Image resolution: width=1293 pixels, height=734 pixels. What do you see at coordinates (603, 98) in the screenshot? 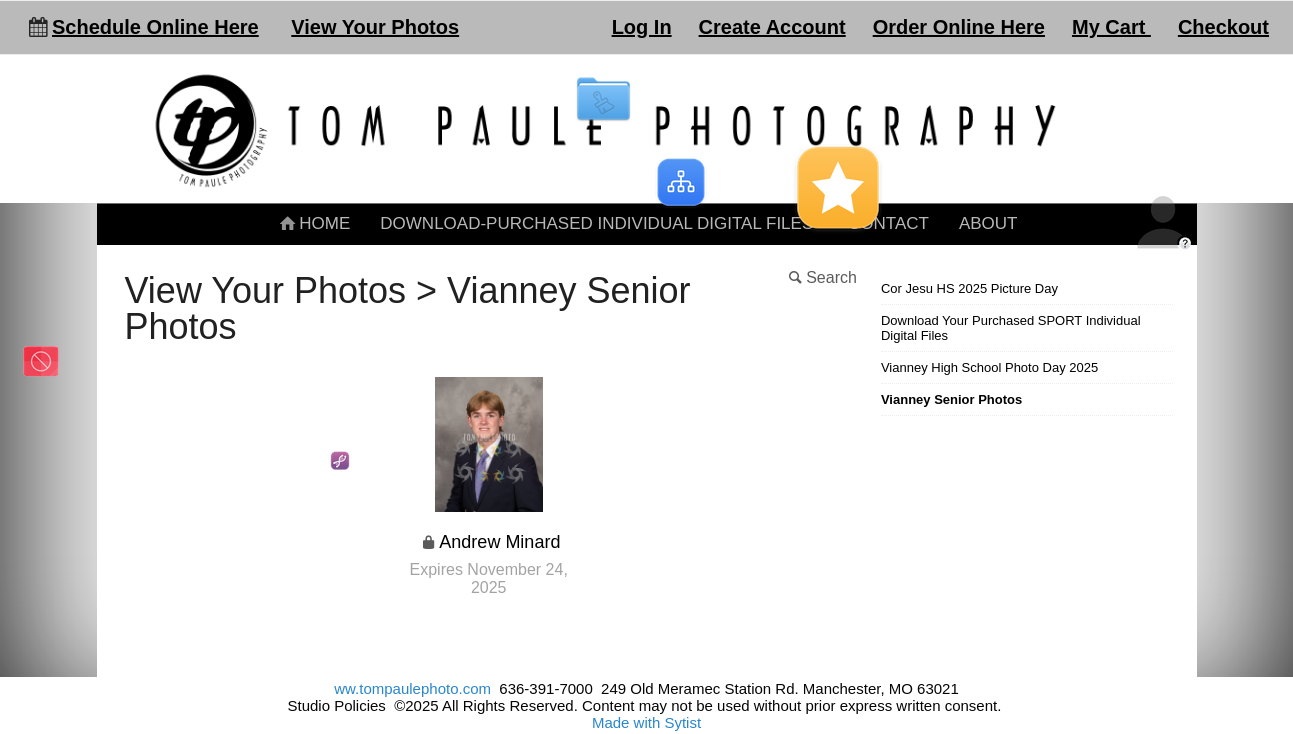
I see `open your work files folder` at bounding box center [603, 98].